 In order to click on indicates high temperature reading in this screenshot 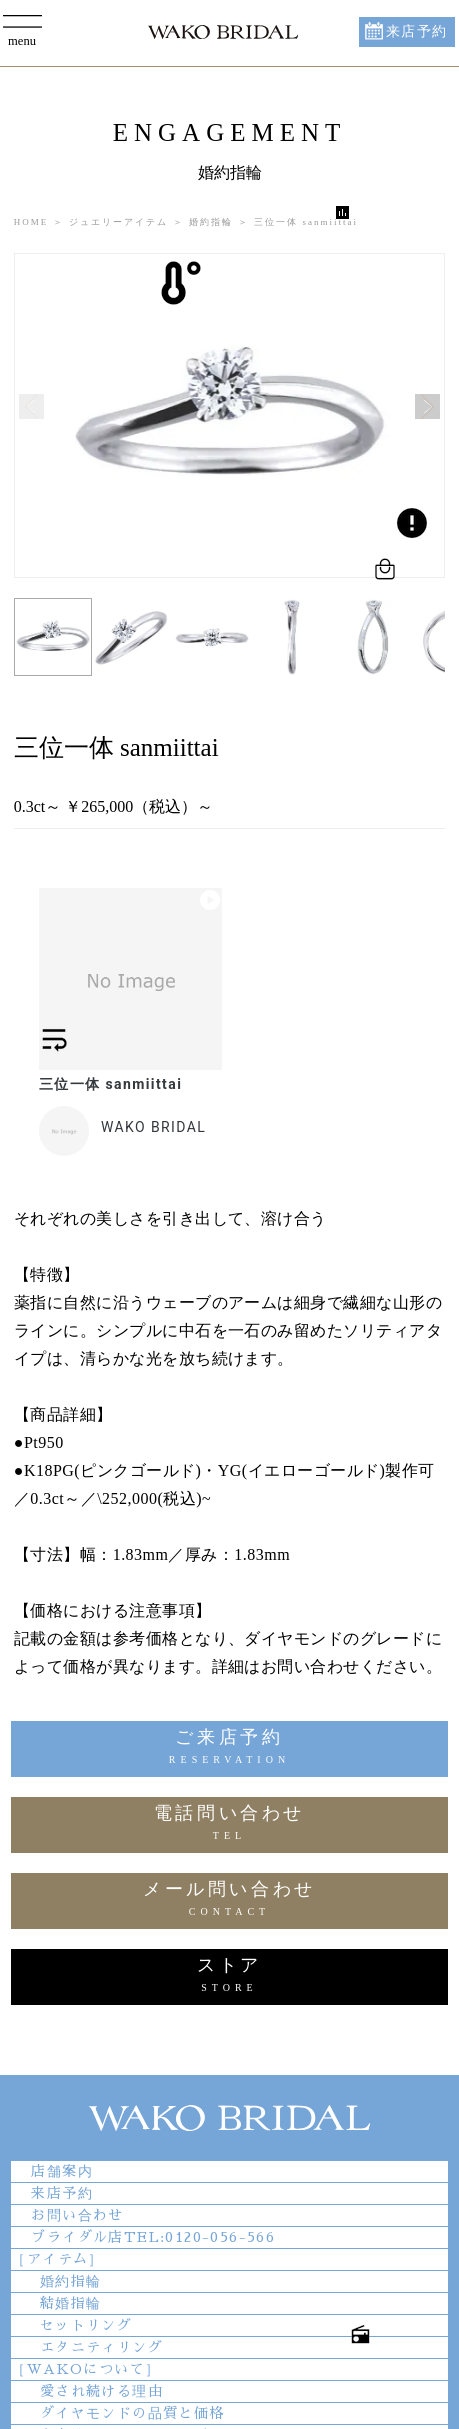, I will do `click(179, 283)`.